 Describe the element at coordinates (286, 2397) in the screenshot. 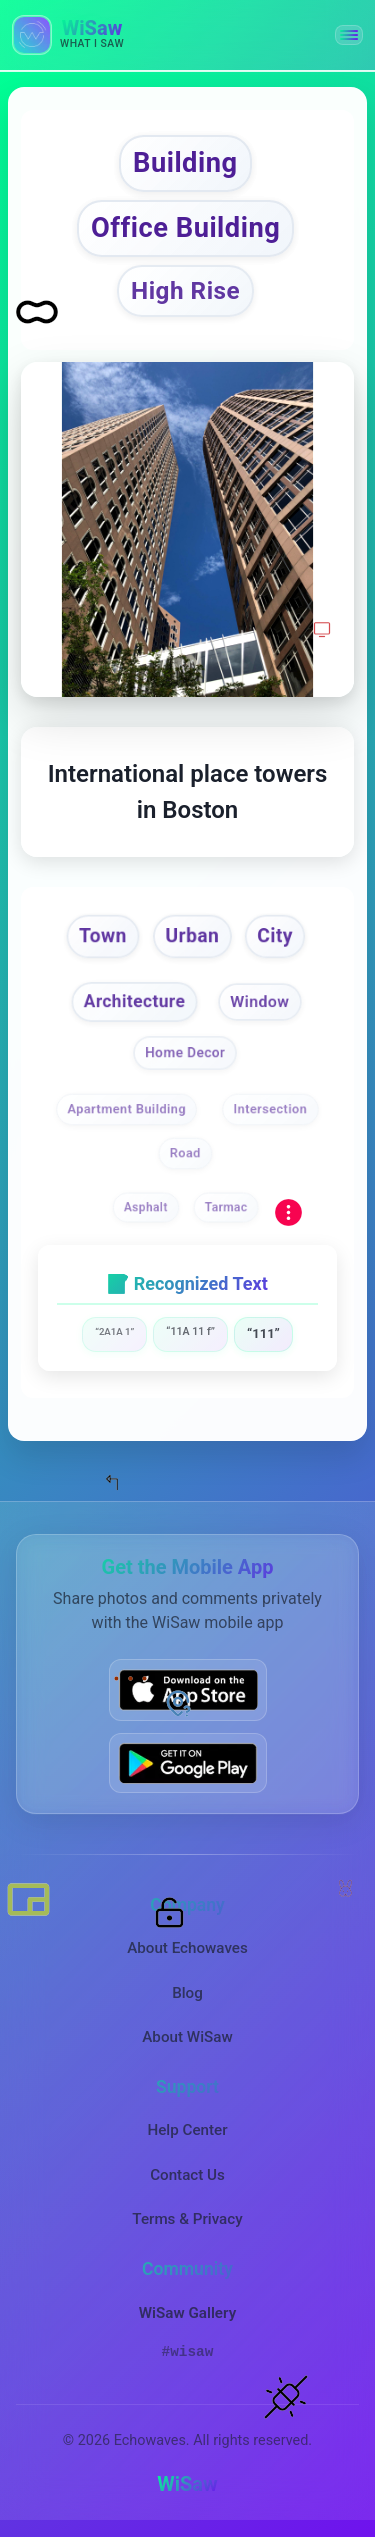

I see `indicates an active connection established` at that location.